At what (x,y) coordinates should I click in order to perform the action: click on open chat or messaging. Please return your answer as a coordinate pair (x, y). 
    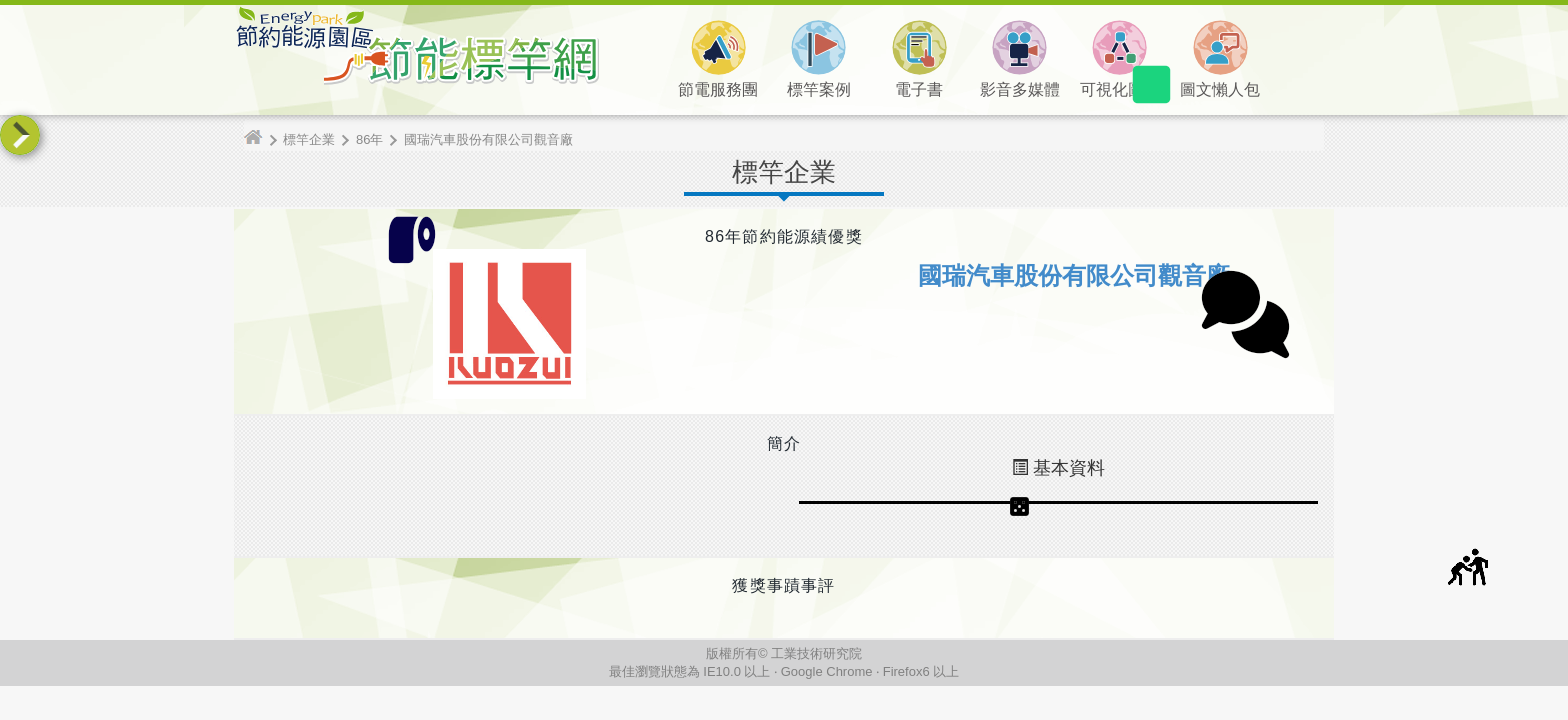
    Looking at the image, I should click on (1245, 314).